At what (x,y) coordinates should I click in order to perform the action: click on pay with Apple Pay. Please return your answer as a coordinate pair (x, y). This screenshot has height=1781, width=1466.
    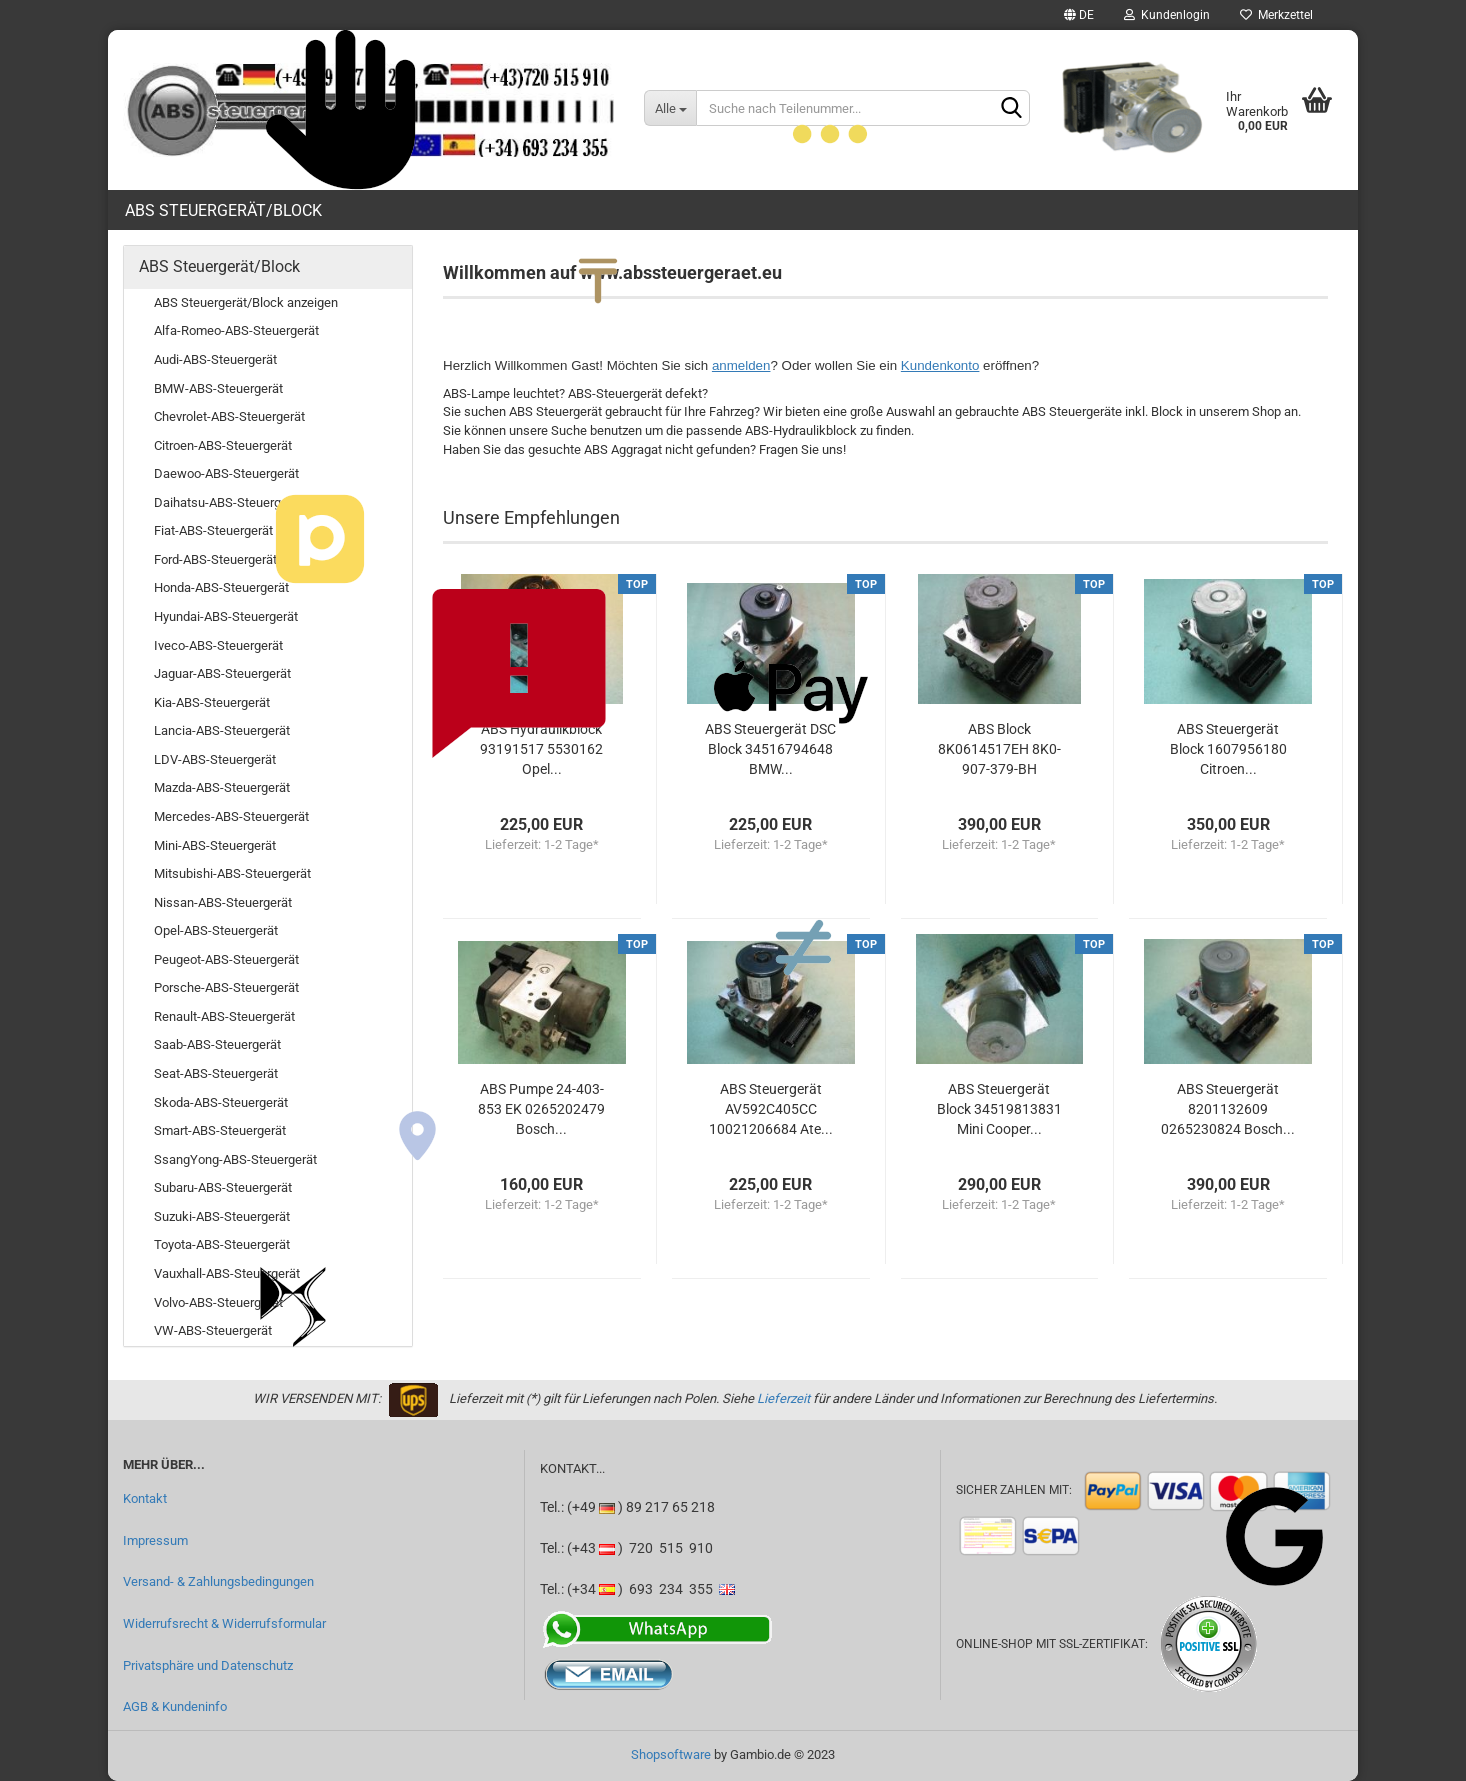
    Looking at the image, I should click on (791, 692).